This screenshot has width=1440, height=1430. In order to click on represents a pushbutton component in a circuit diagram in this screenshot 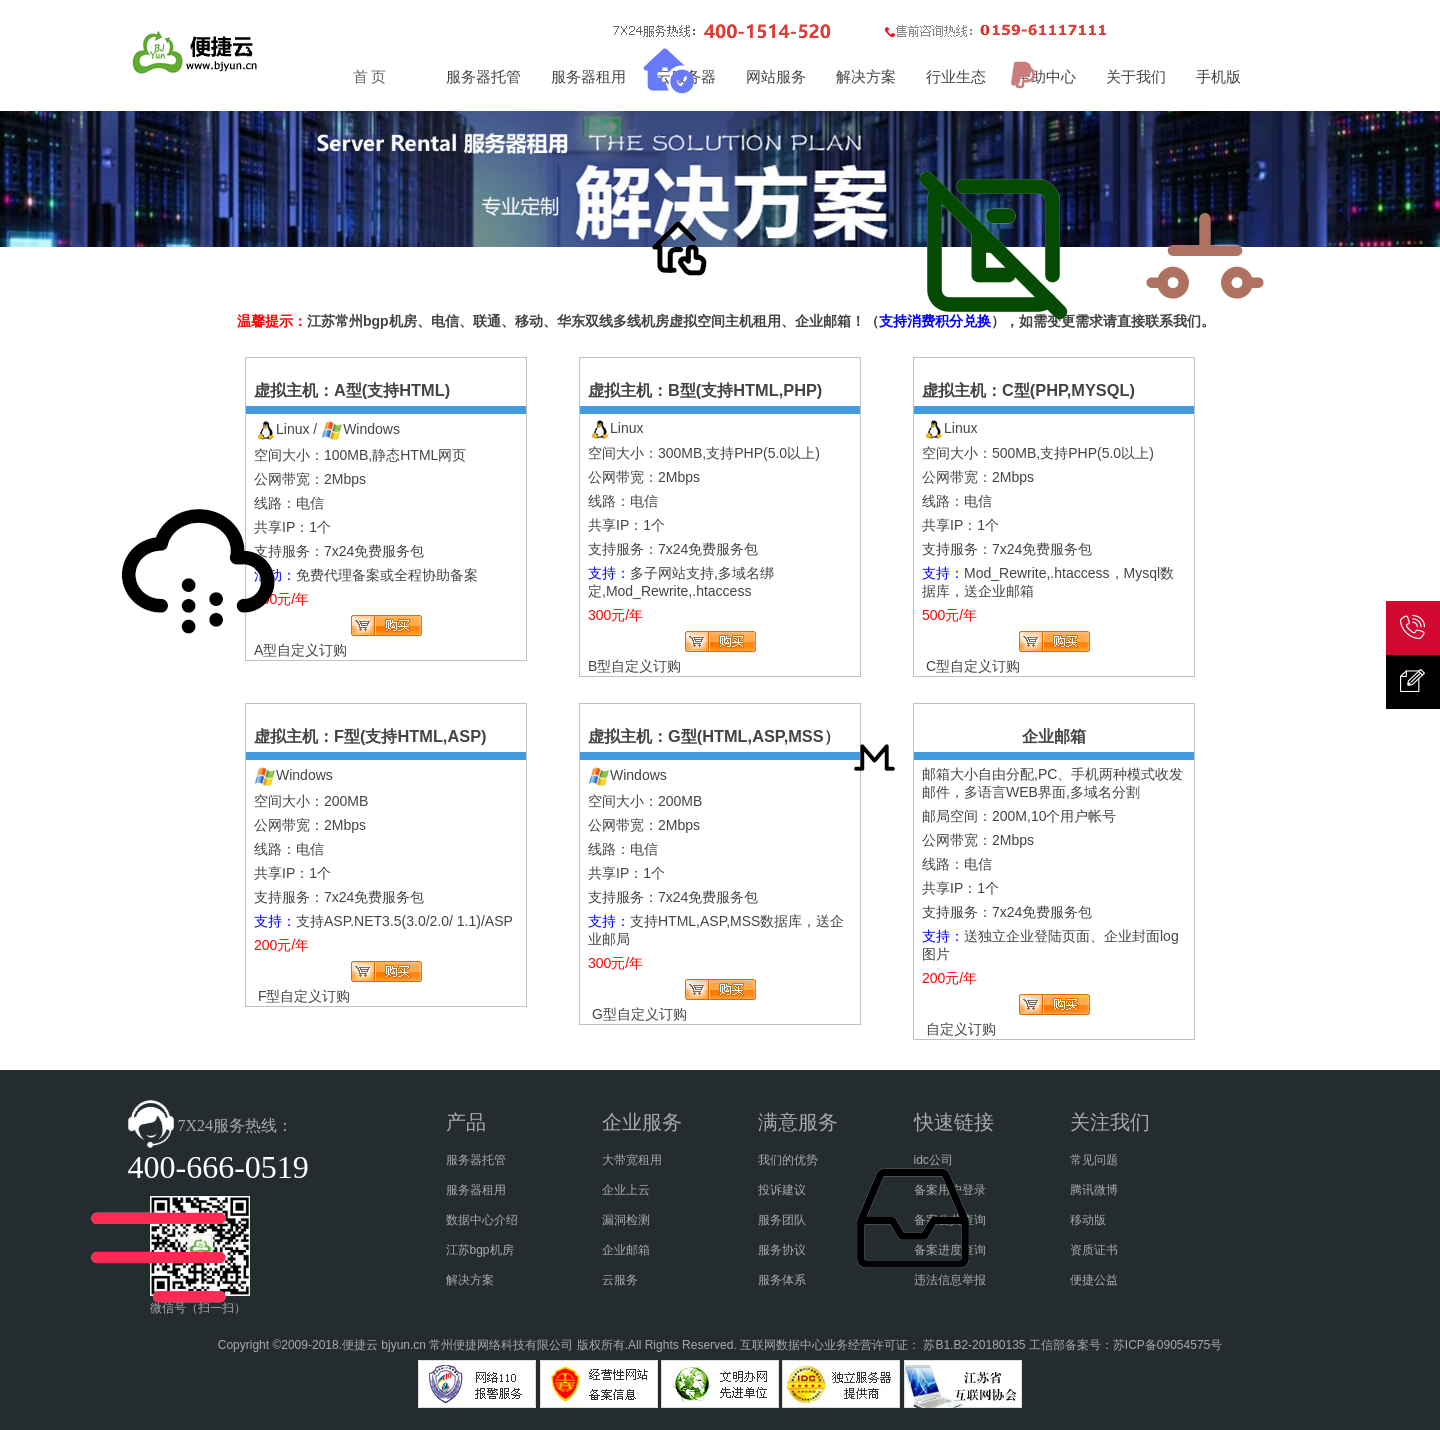, I will do `click(1205, 256)`.